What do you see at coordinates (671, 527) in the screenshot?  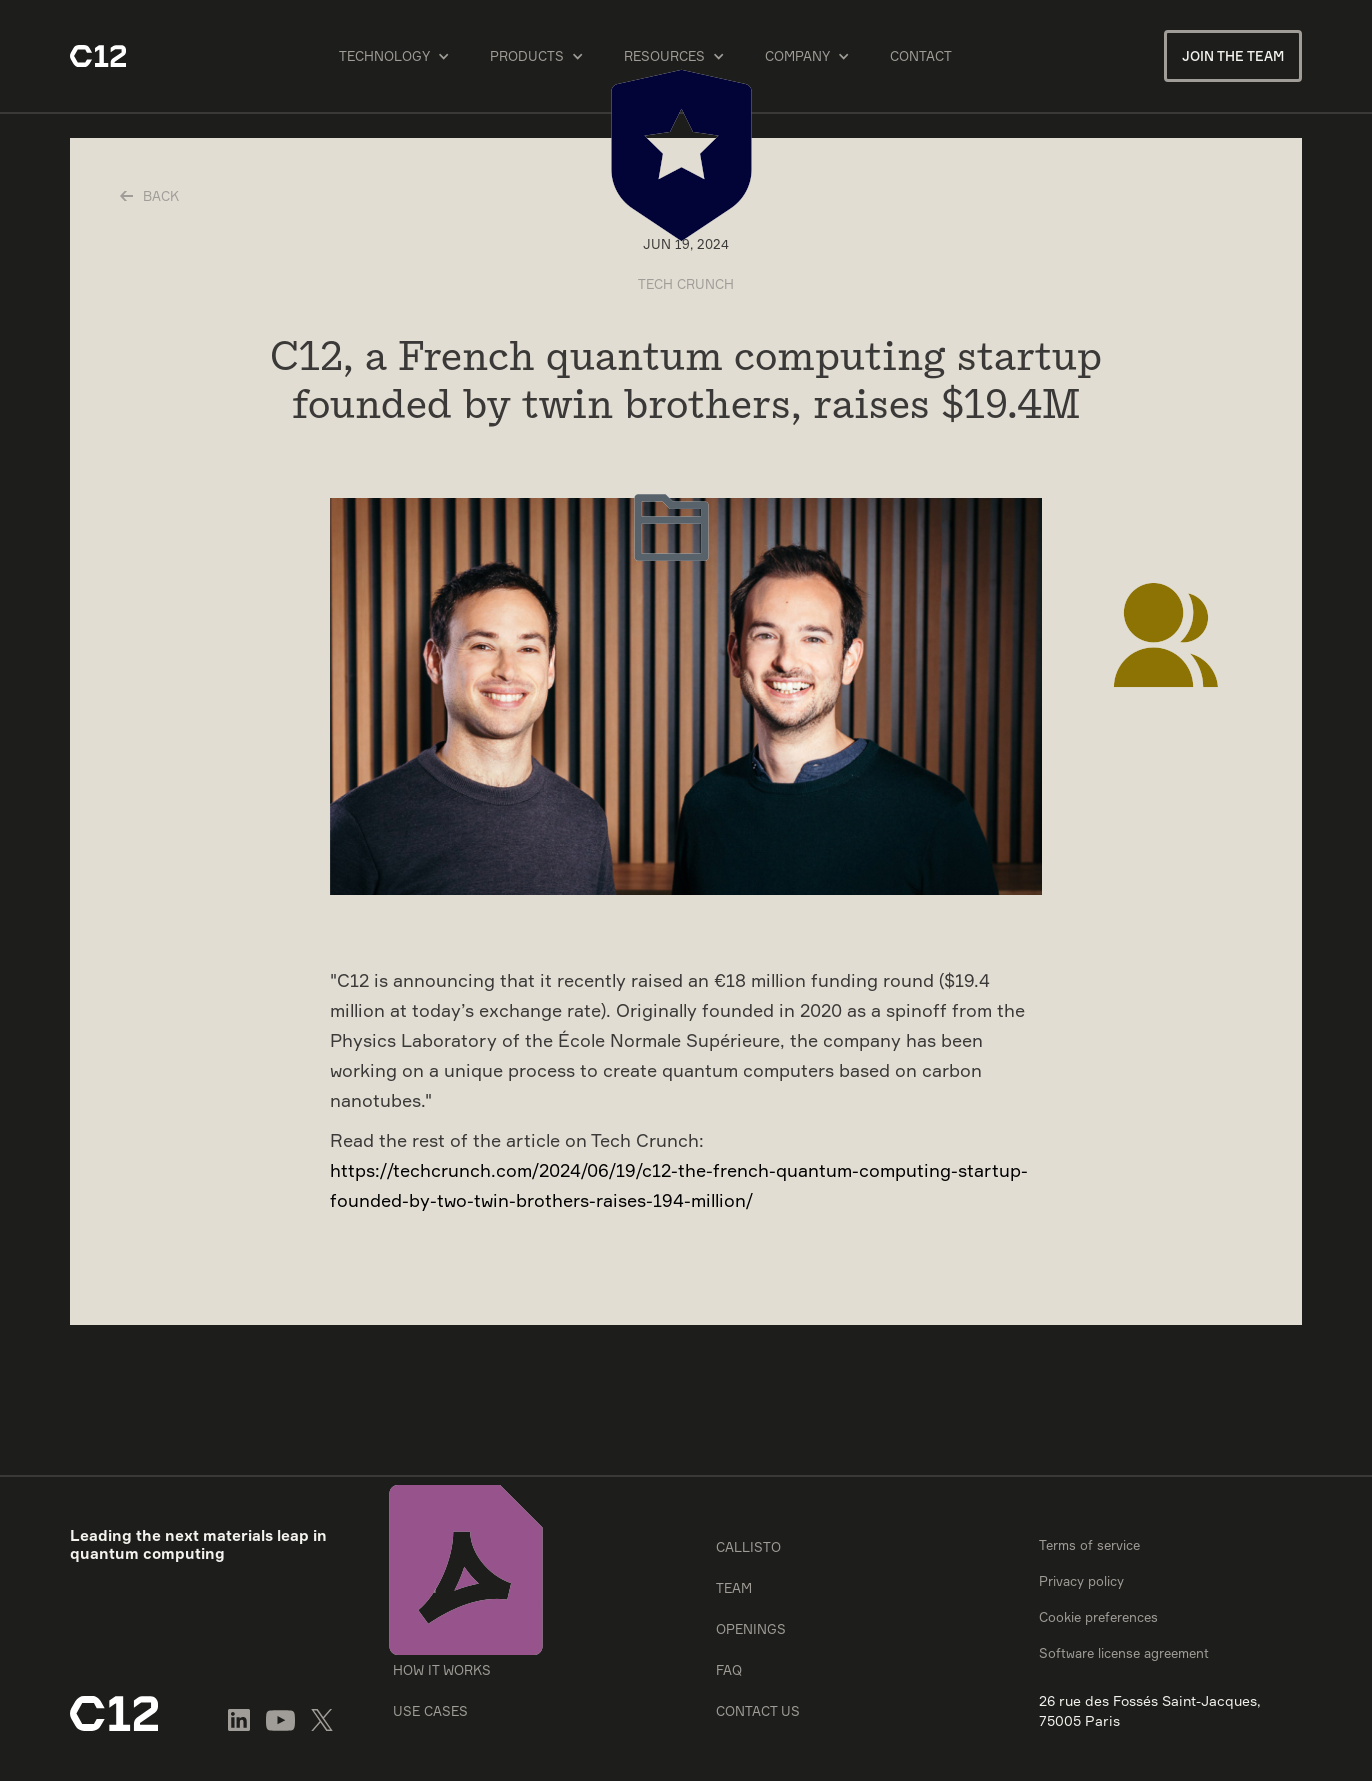 I see `open folder to view files` at bounding box center [671, 527].